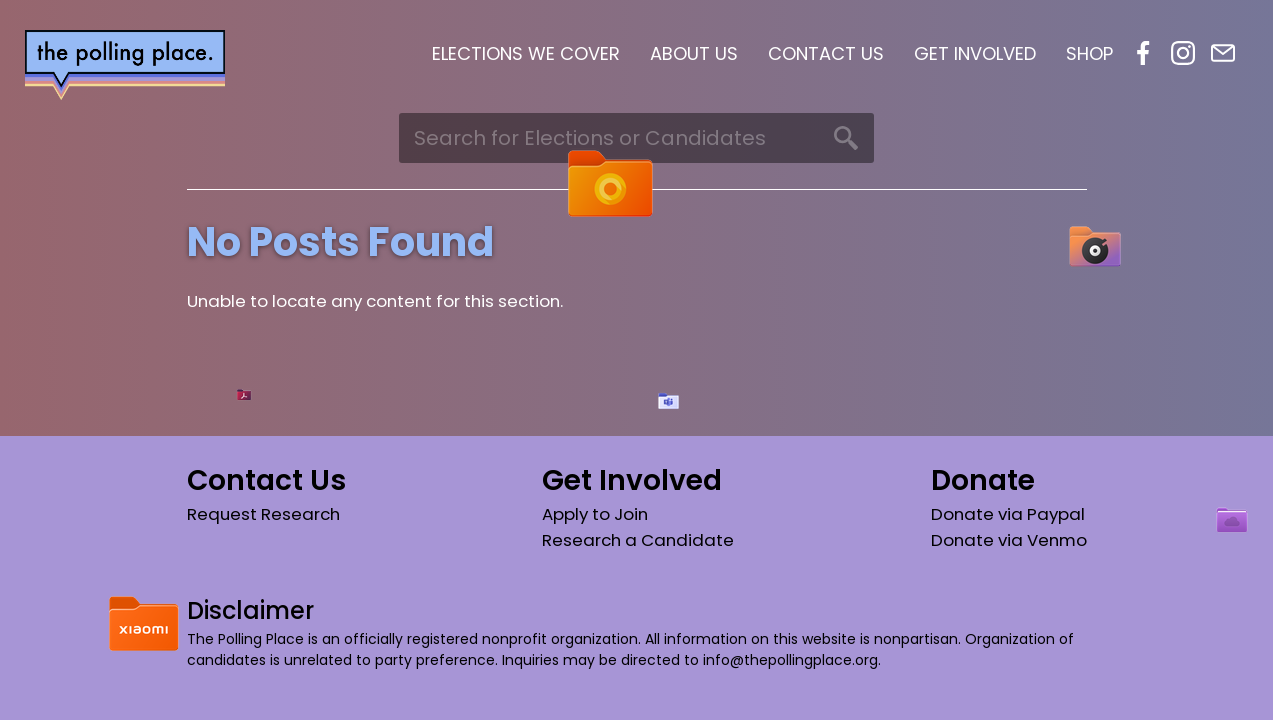 The height and width of the screenshot is (720, 1273). I want to click on open folder containing adobe acrobat files, so click(244, 395).